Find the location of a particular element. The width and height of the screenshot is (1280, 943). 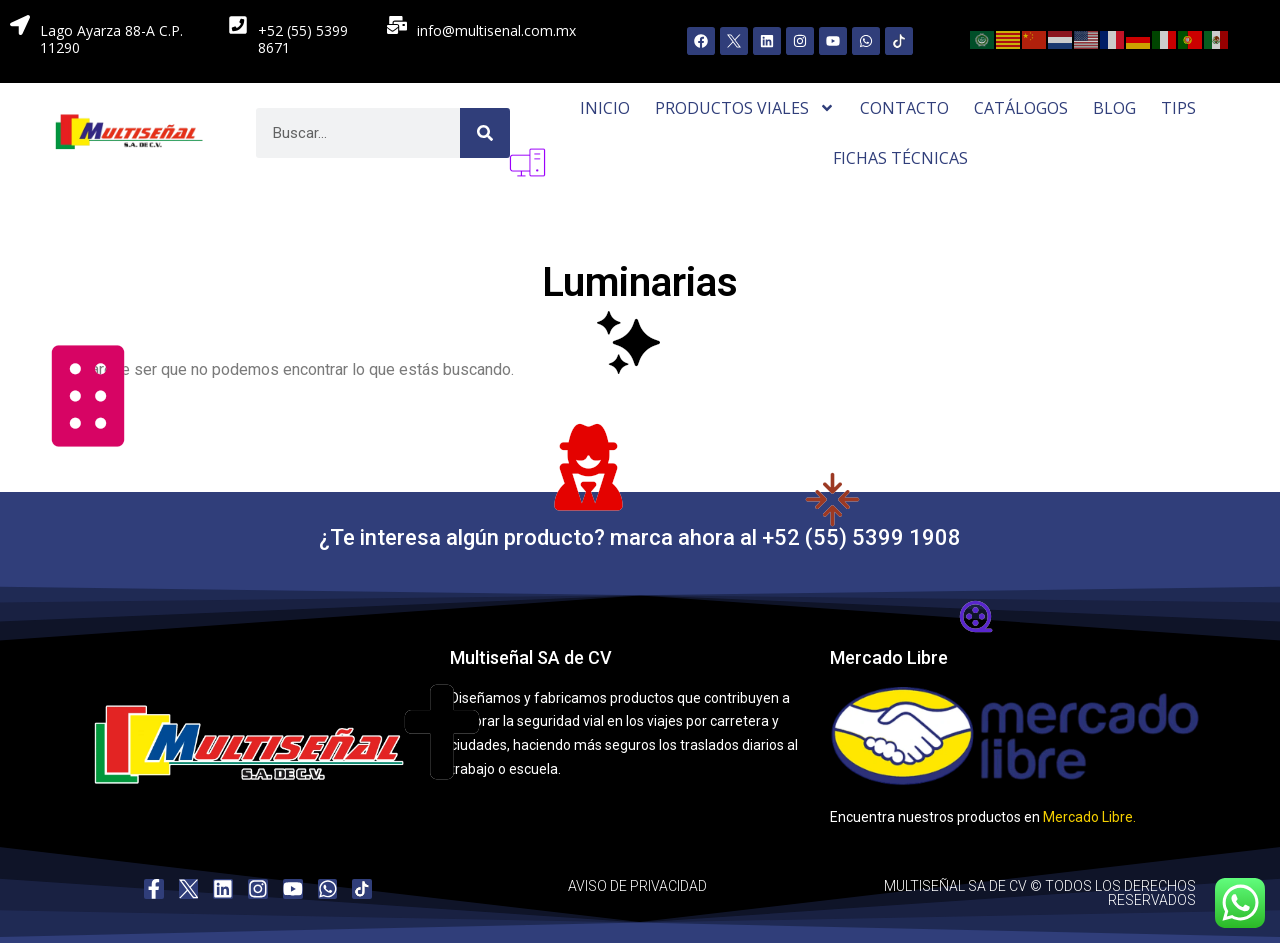

religious or faith-related content is located at coordinates (442, 732).